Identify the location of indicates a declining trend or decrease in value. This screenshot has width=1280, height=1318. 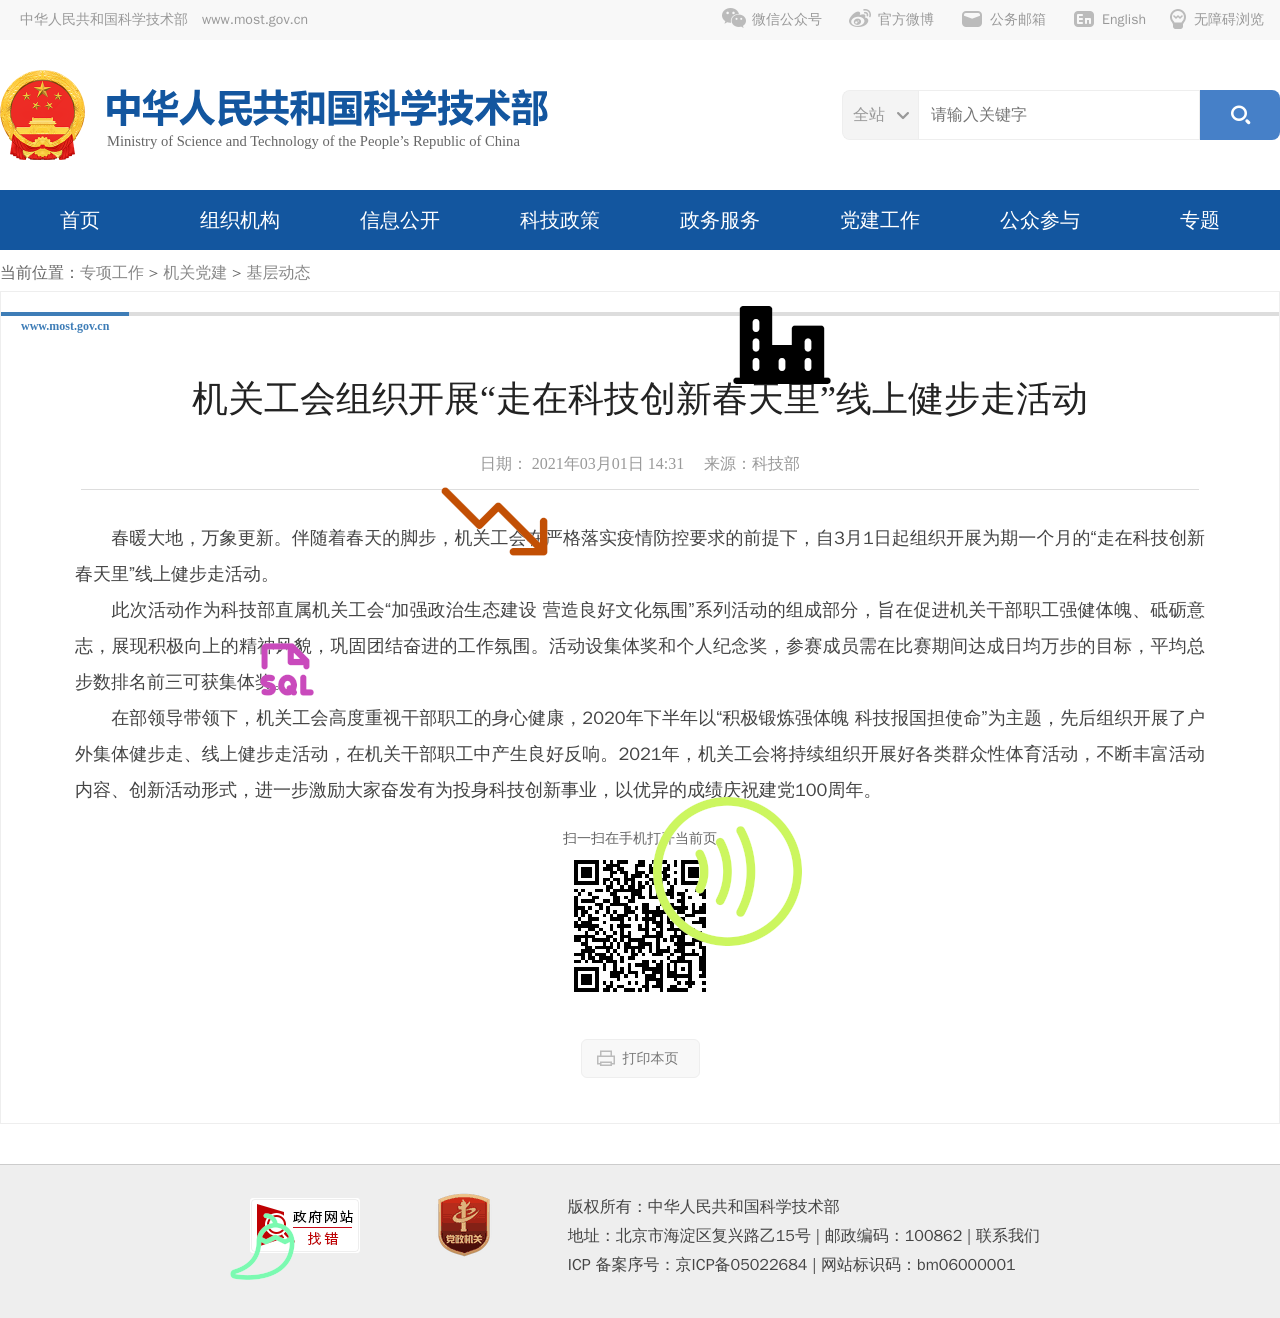
(494, 521).